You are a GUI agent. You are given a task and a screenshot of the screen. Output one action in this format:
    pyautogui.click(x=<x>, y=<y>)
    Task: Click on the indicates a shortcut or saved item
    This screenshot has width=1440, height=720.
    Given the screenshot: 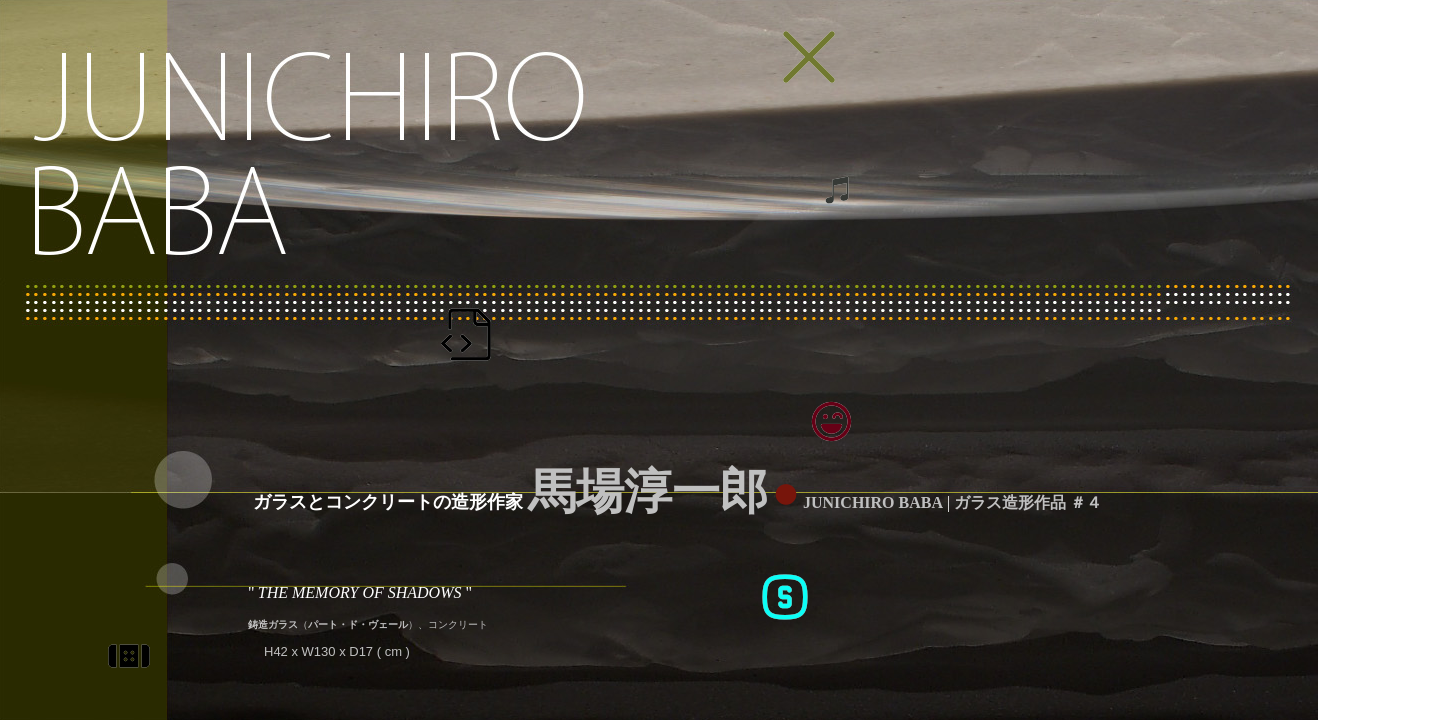 What is the action you would take?
    pyautogui.click(x=785, y=597)
    